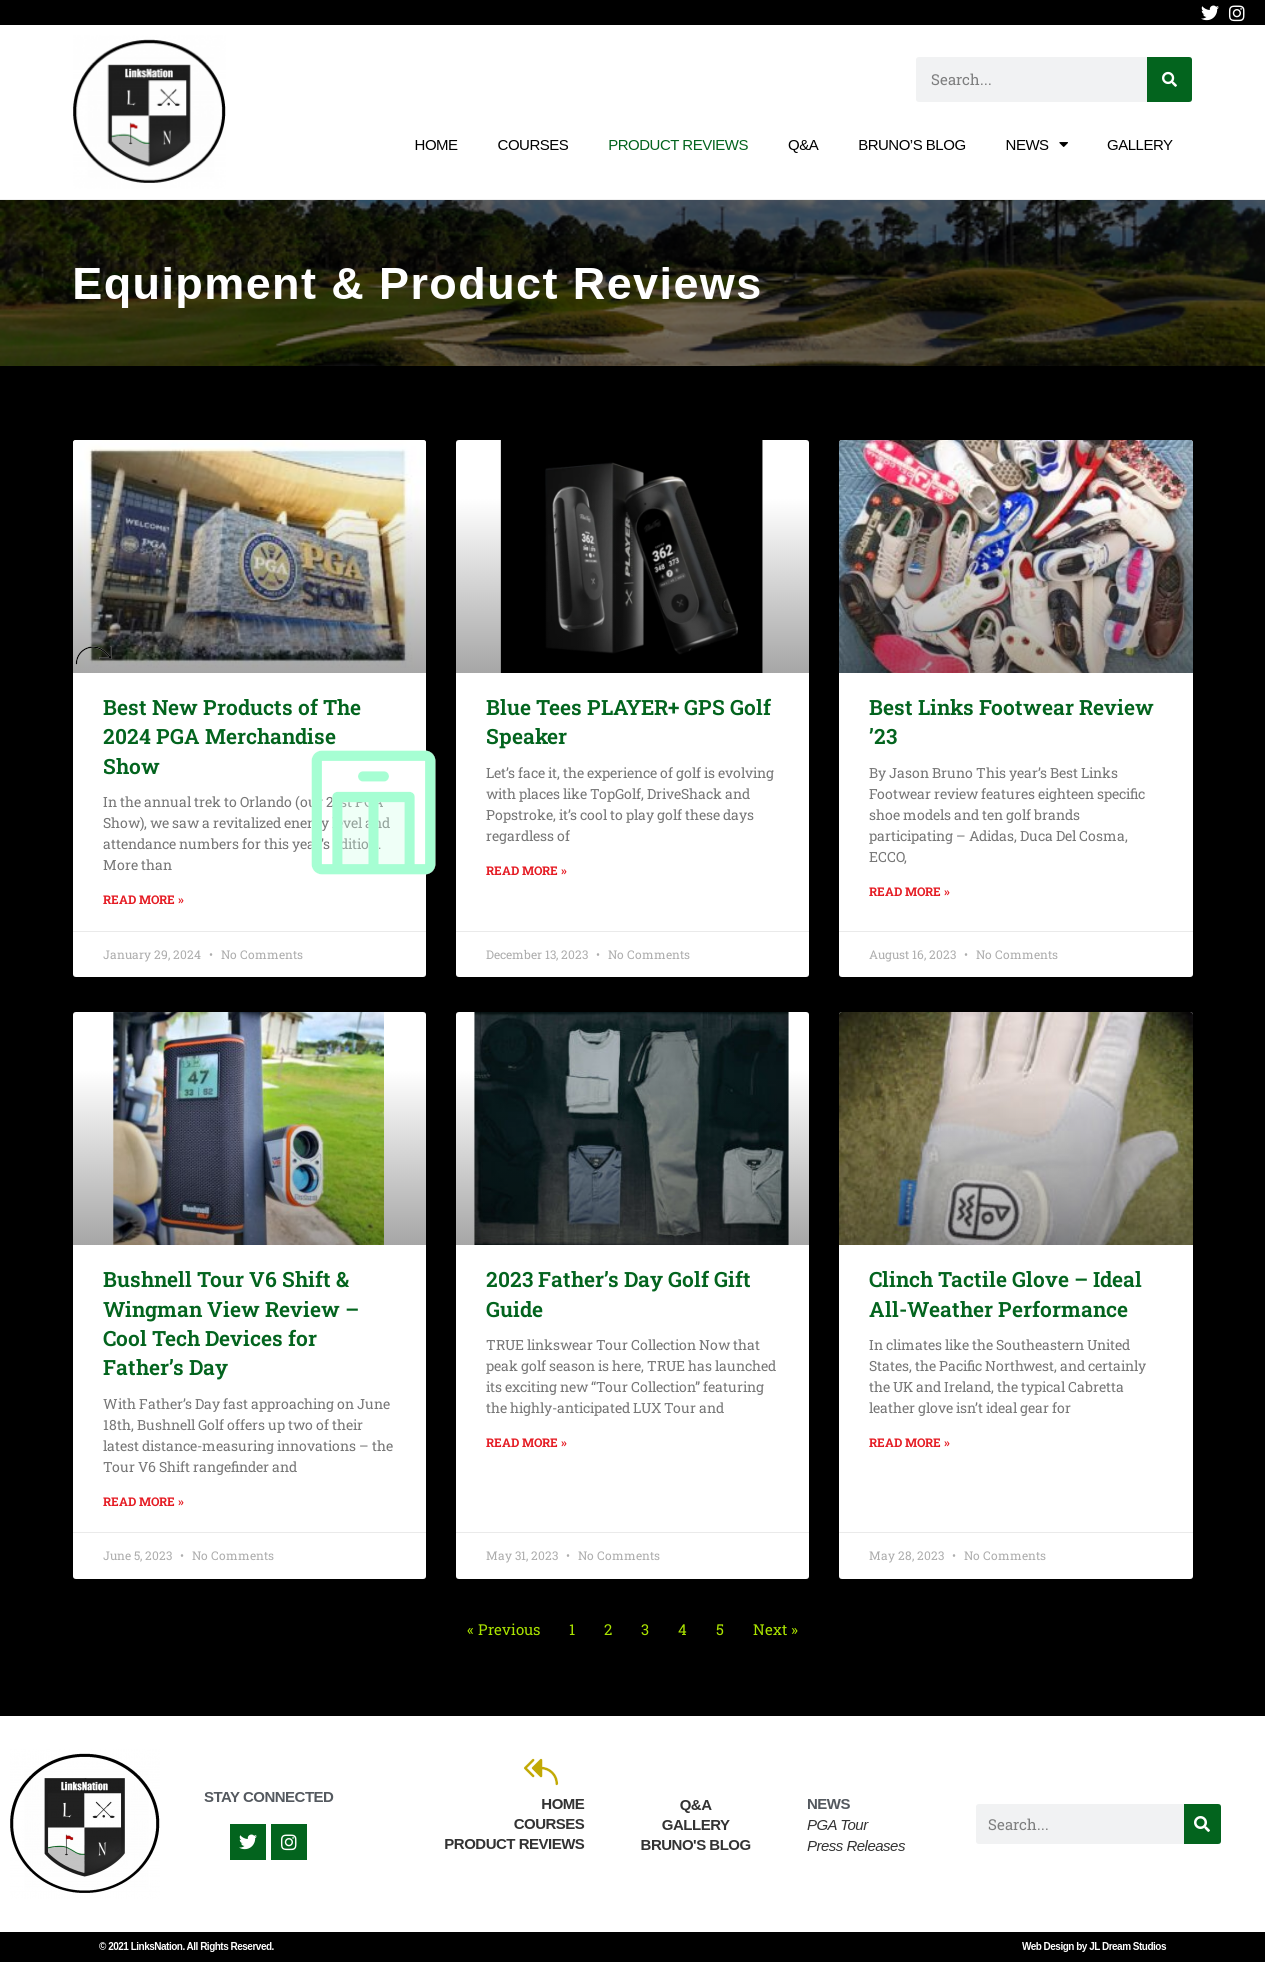  I want to click on reply all to a message or email, so click(541, 1772).